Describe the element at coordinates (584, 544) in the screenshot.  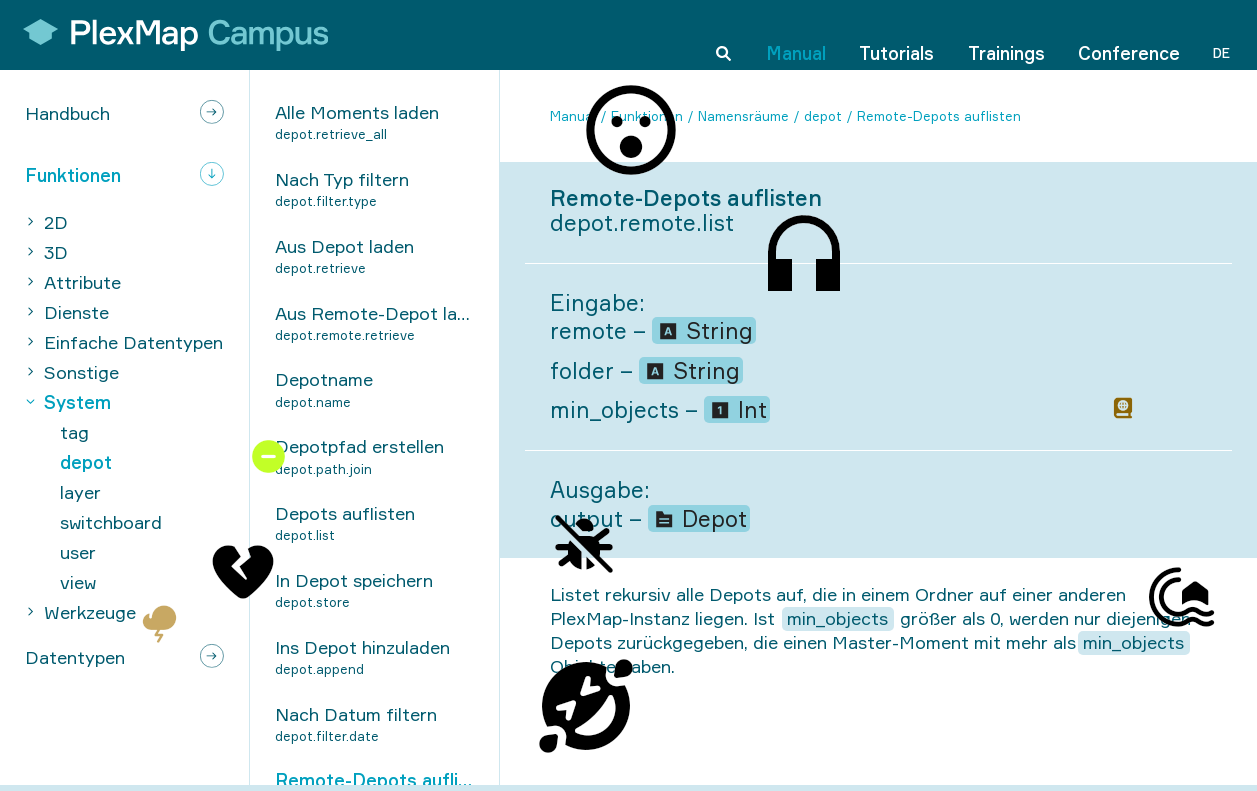
I see `disable bug tracking or debugging mode` at that location.